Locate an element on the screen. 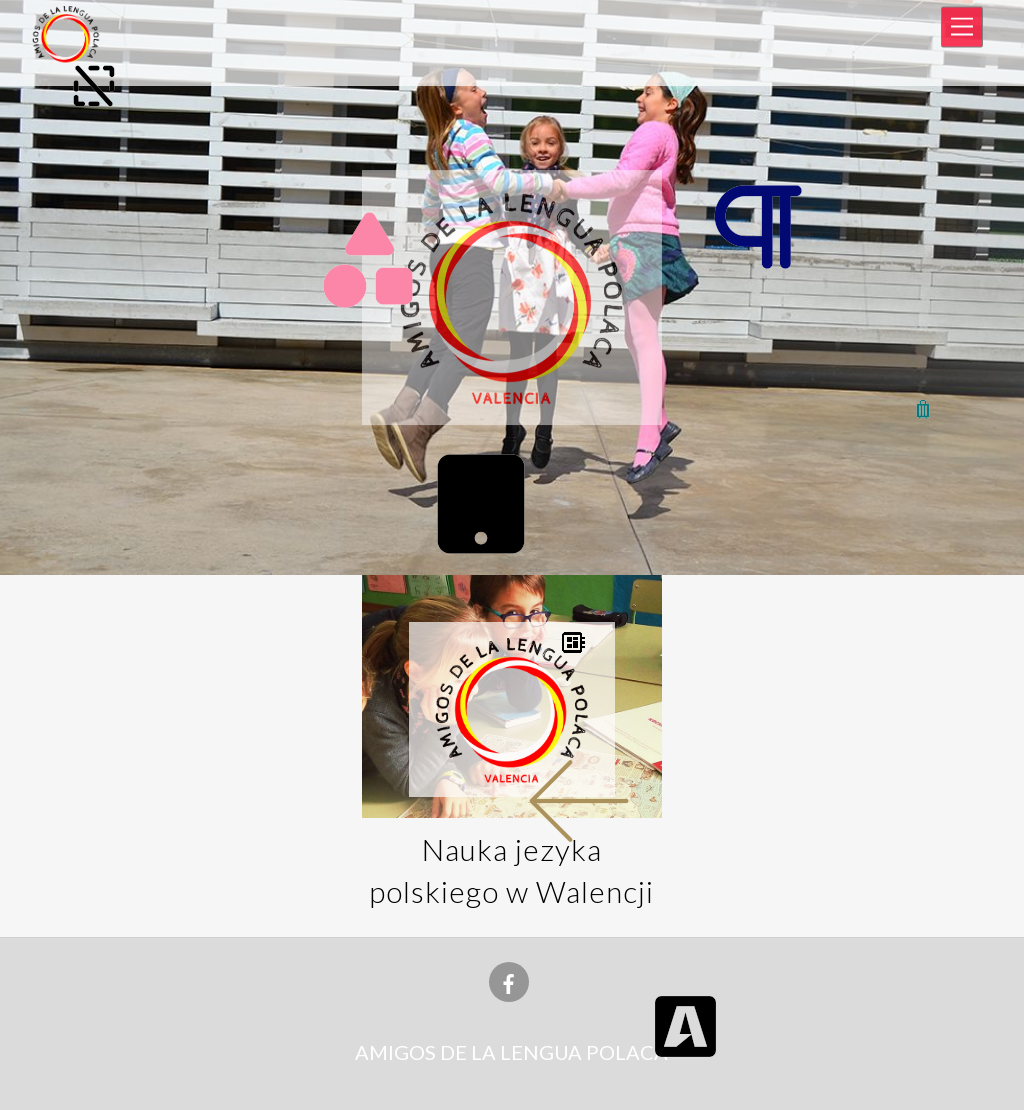  tablet device with home button is located at coordinates (481, 504).